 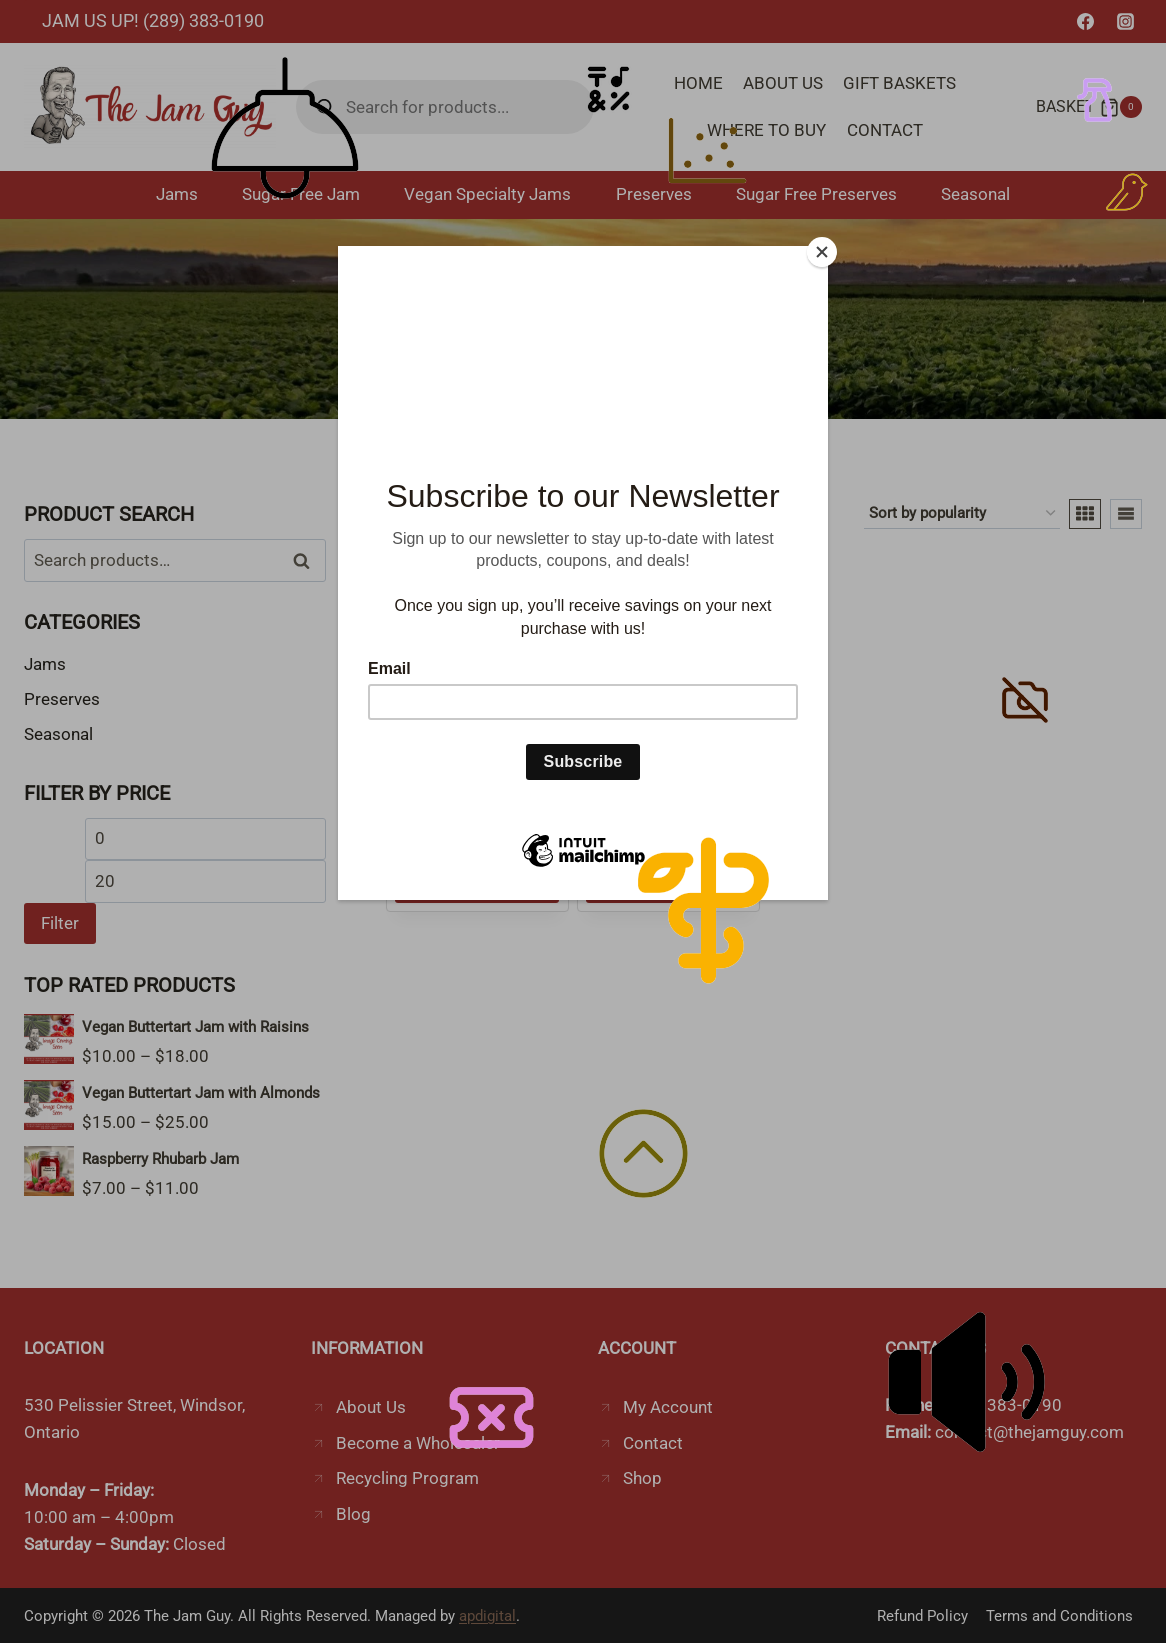 What do you see at coordinates (285, 136) in the screenshot?
I see `toggle pendant light on/off` at bounding box center [285, 136].